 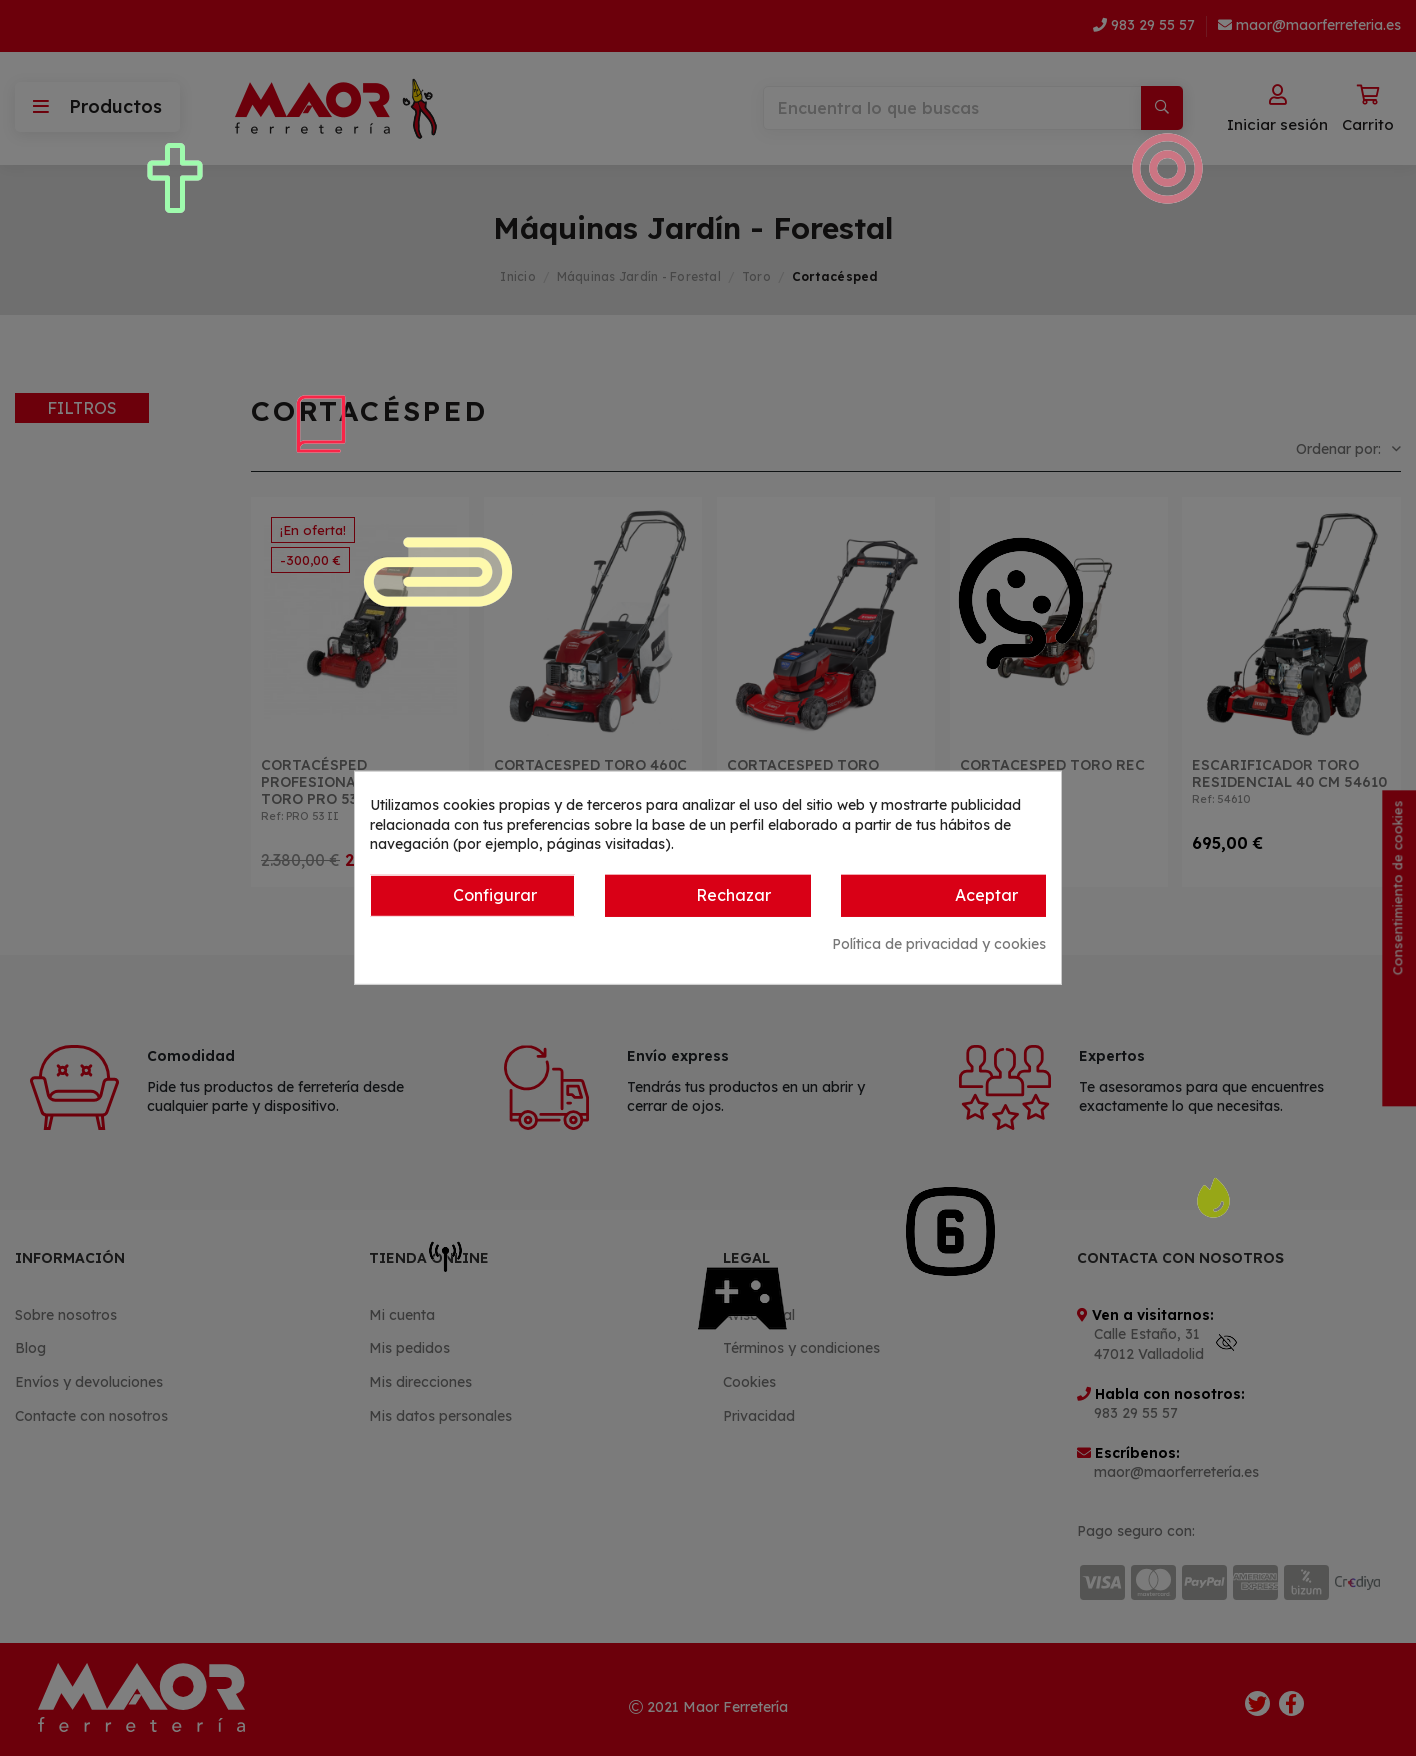 I want to click on indicates step 6 in a multi-step process, so click(x=950, y=1231).